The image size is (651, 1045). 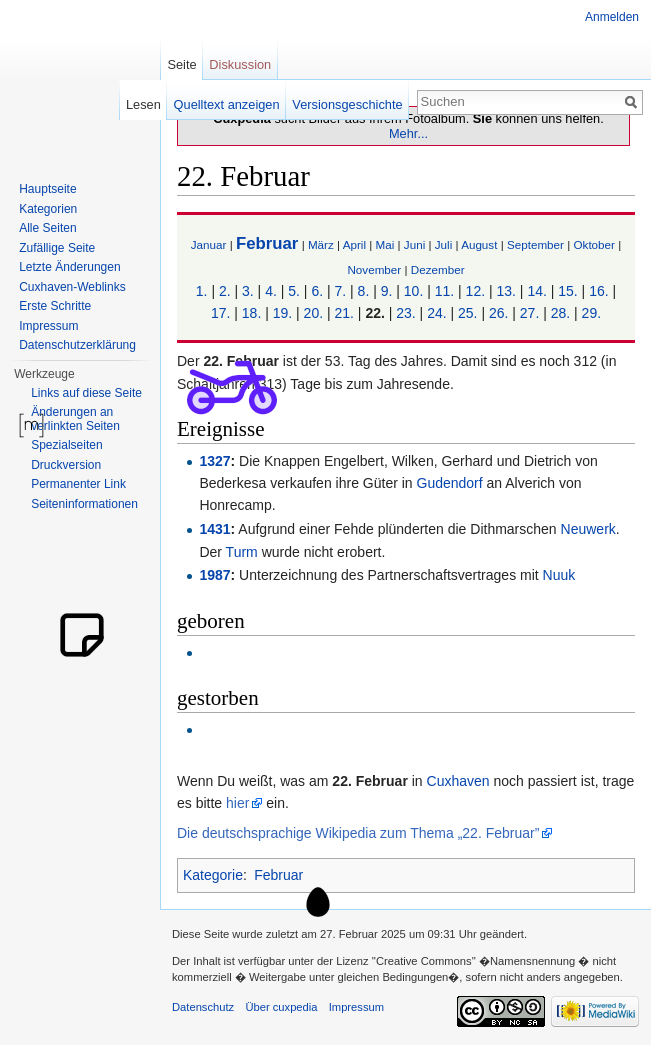 I want to click on link to Matrix messaging platform, so click(x=31, y=425).